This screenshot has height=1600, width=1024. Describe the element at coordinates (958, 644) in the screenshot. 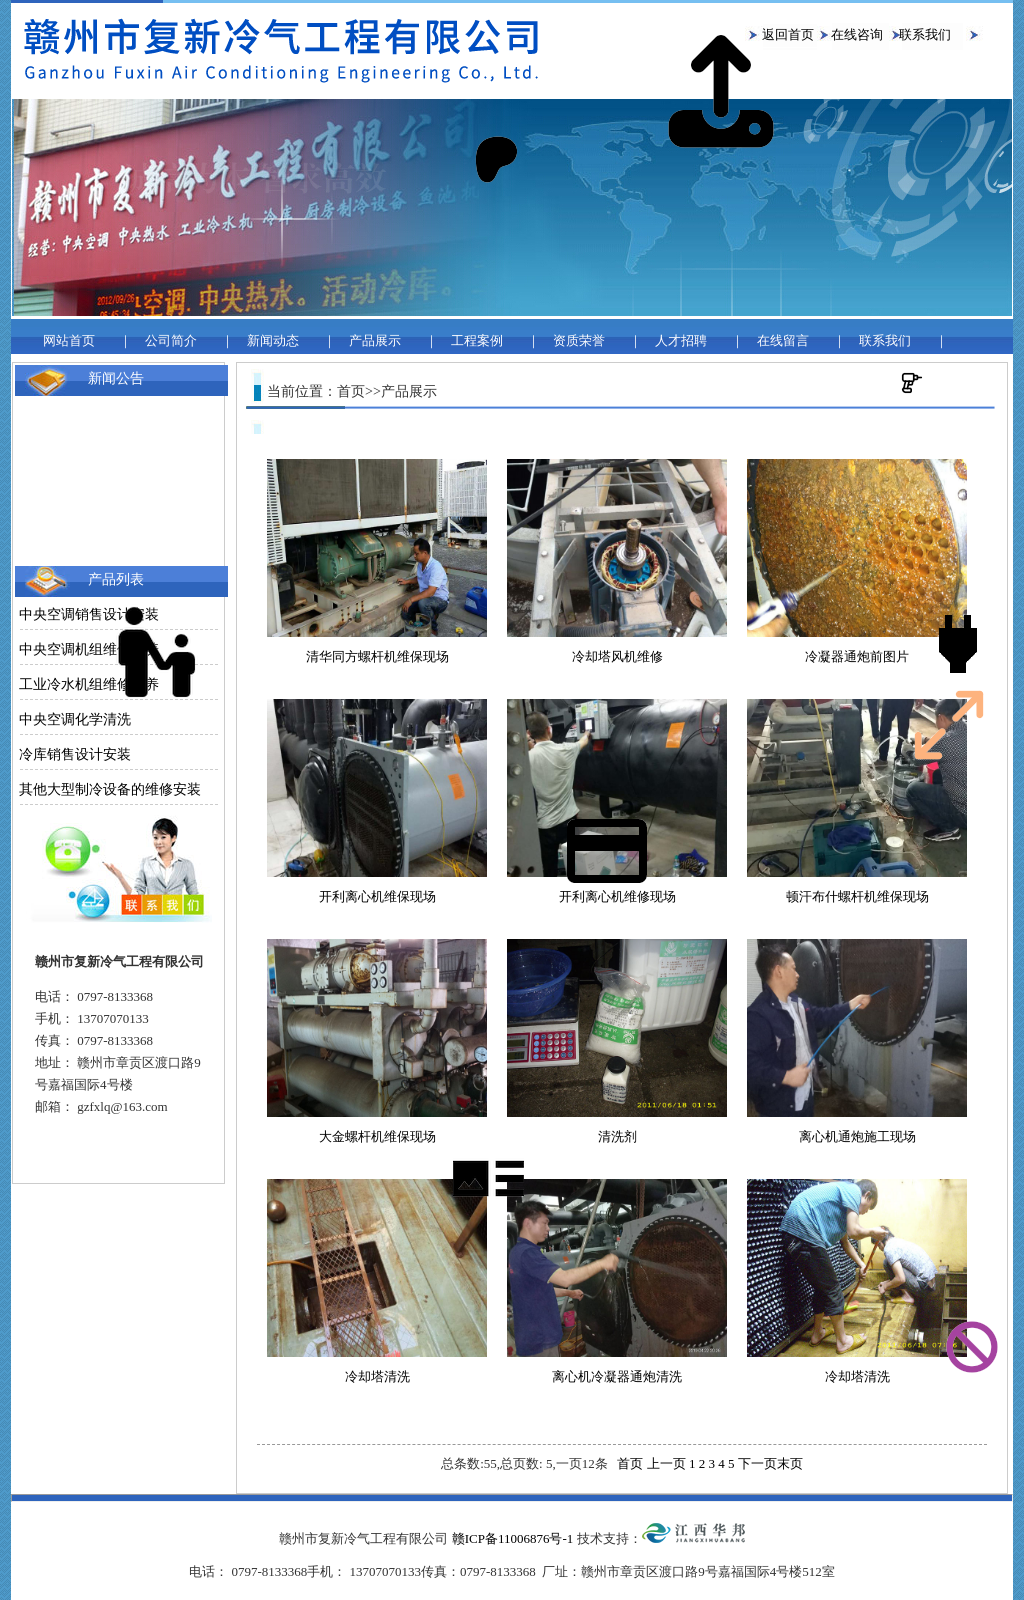

I see `indicates device is charging or connected to power` at that location.